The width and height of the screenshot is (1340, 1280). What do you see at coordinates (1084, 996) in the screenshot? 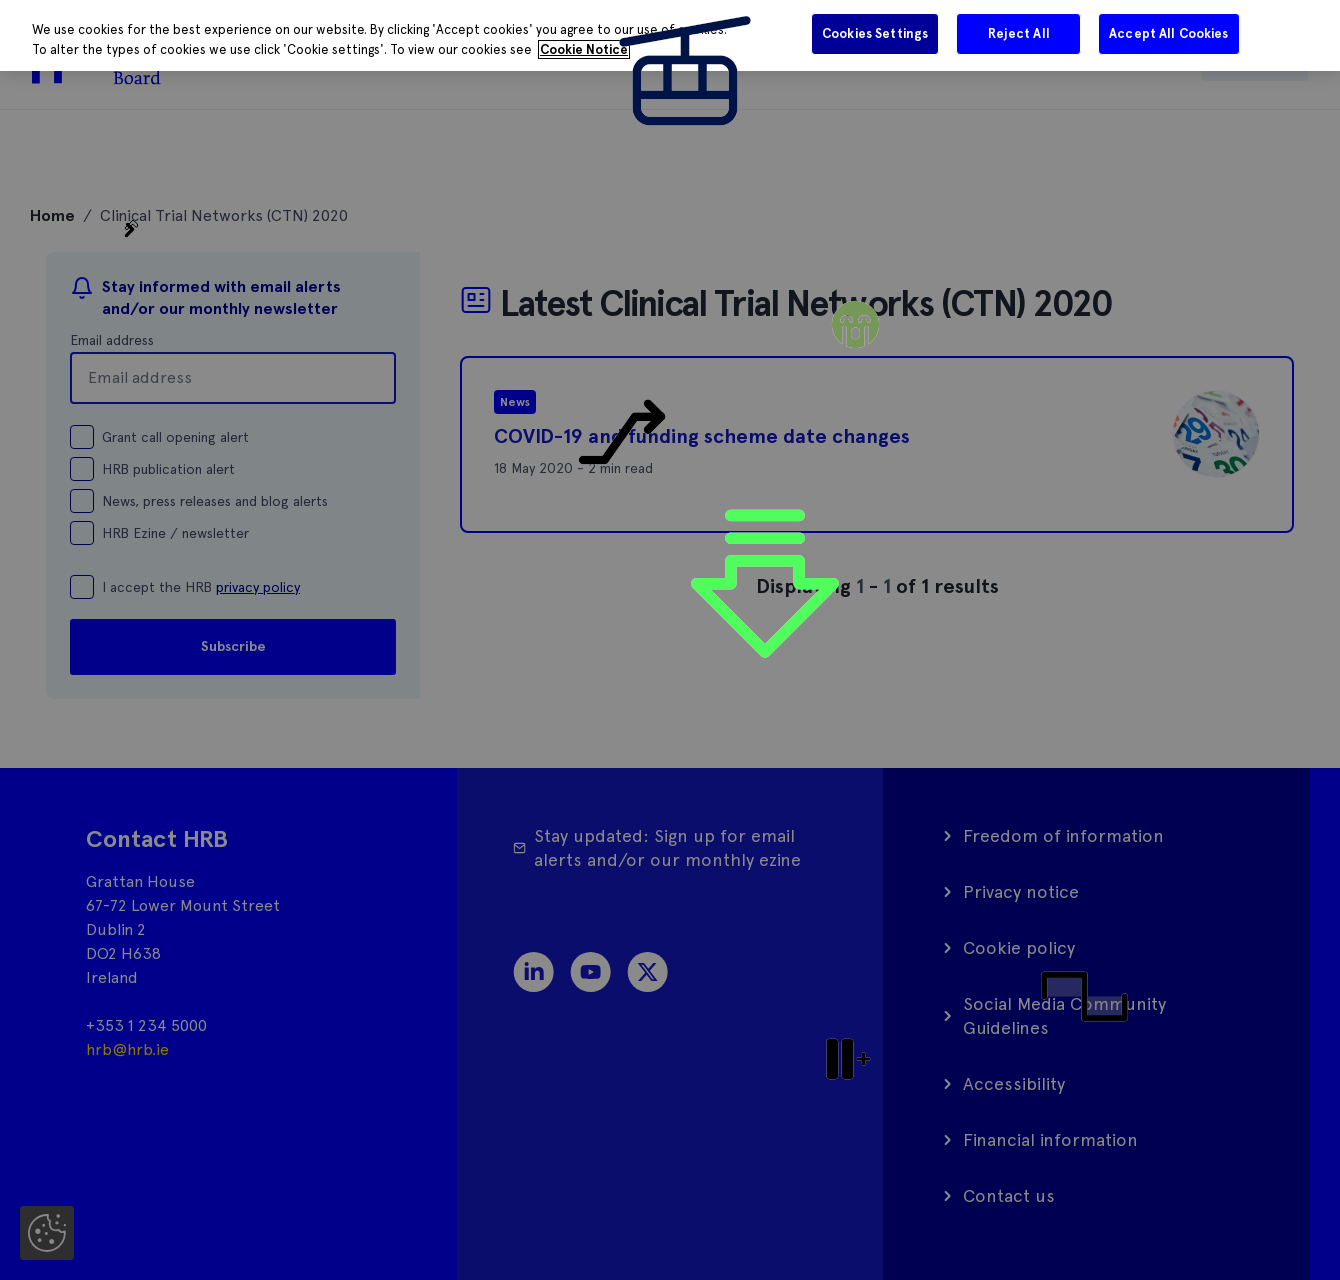
I see `toggle square wave audio signal` at bounding box center [1084, 996].